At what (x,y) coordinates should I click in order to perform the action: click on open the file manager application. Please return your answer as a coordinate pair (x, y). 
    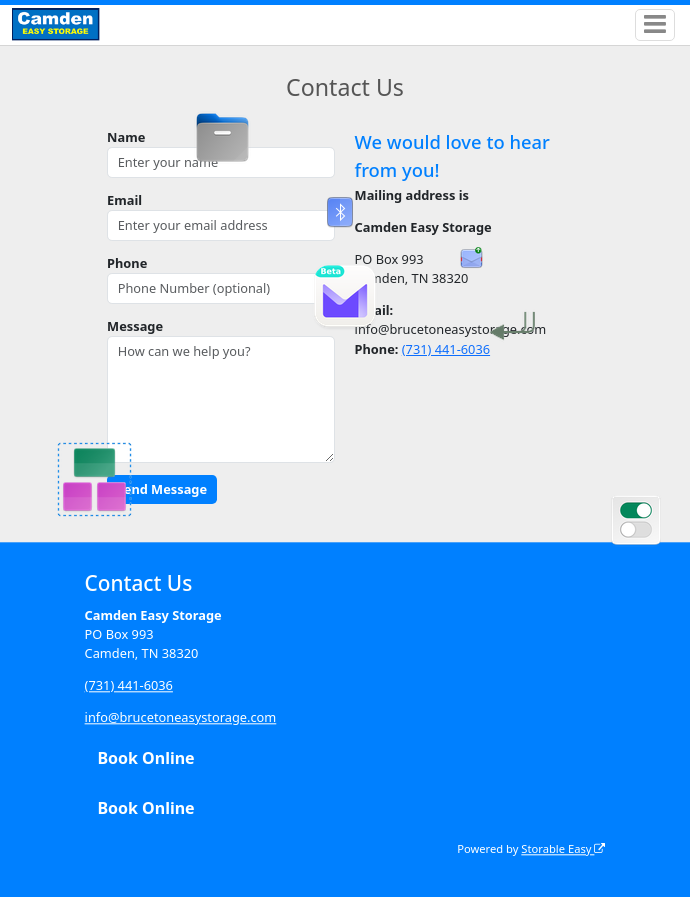
    Looking at the image, I should click on (222, 137).